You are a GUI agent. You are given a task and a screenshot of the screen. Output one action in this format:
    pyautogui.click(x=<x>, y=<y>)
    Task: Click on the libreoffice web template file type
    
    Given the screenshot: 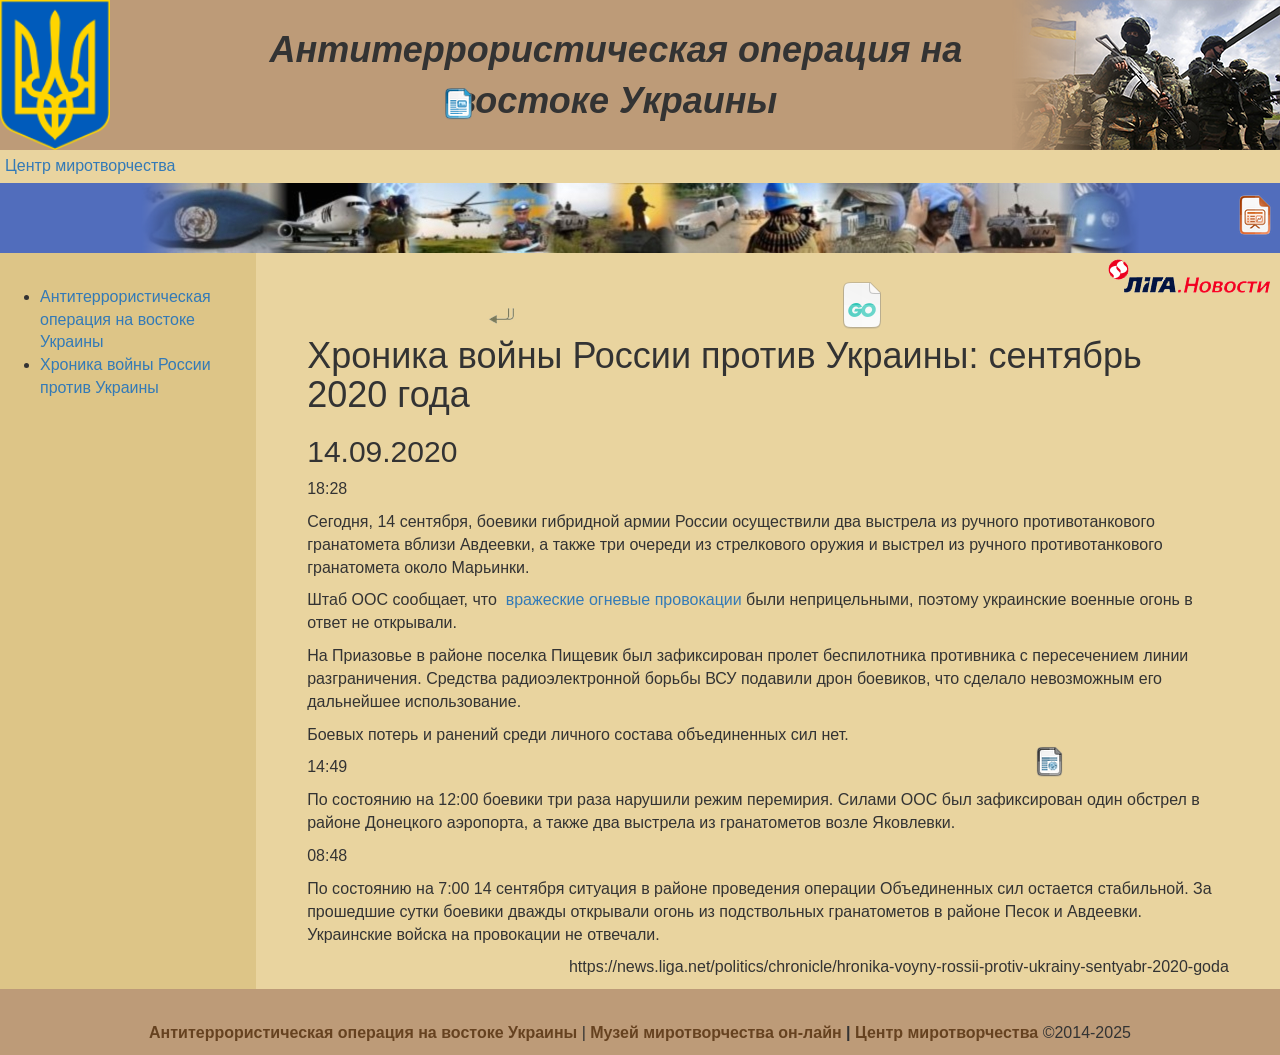 What is the action you would take?
    pyautogui.click(x=1049, y=761)
    